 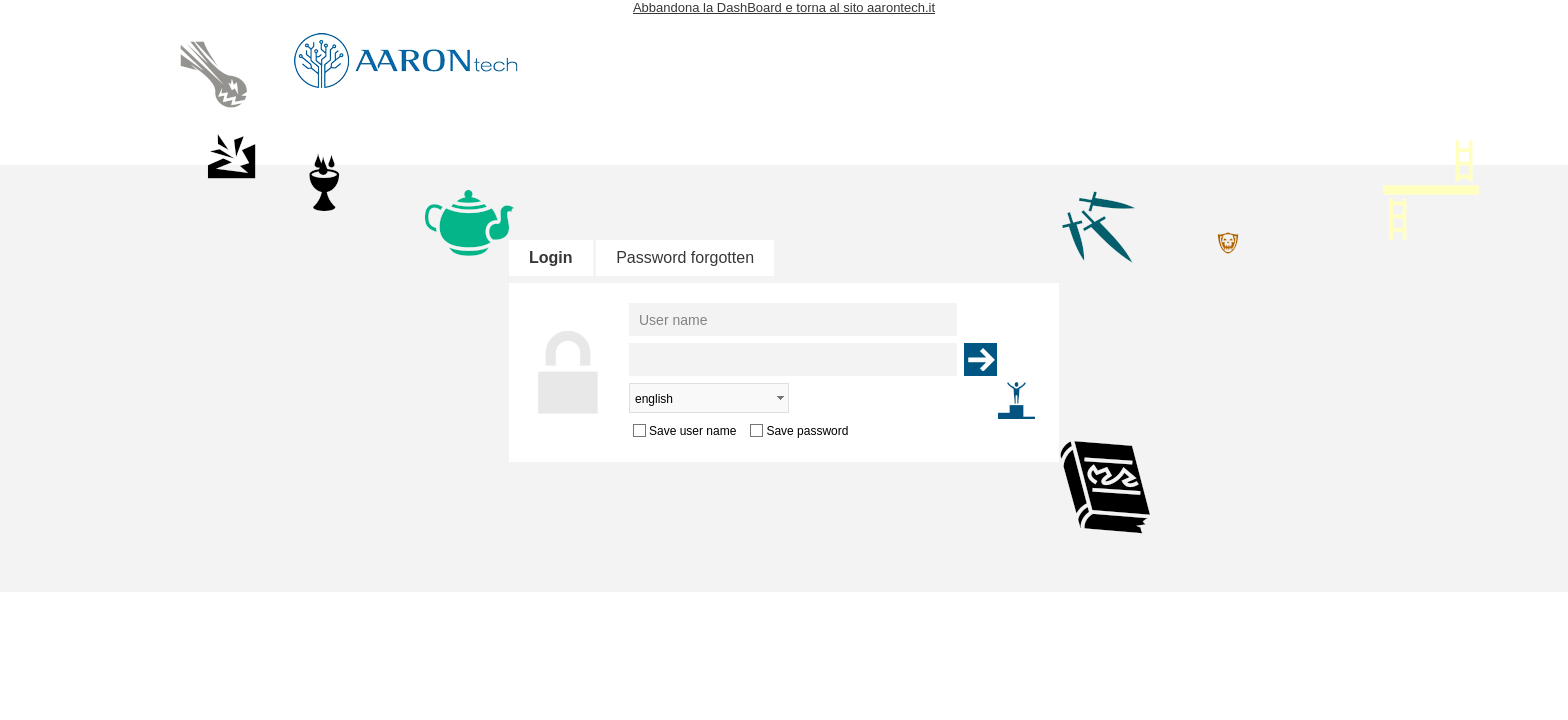 I want to click on indicates structural damage or crack detected, so click(x=231, y=154).